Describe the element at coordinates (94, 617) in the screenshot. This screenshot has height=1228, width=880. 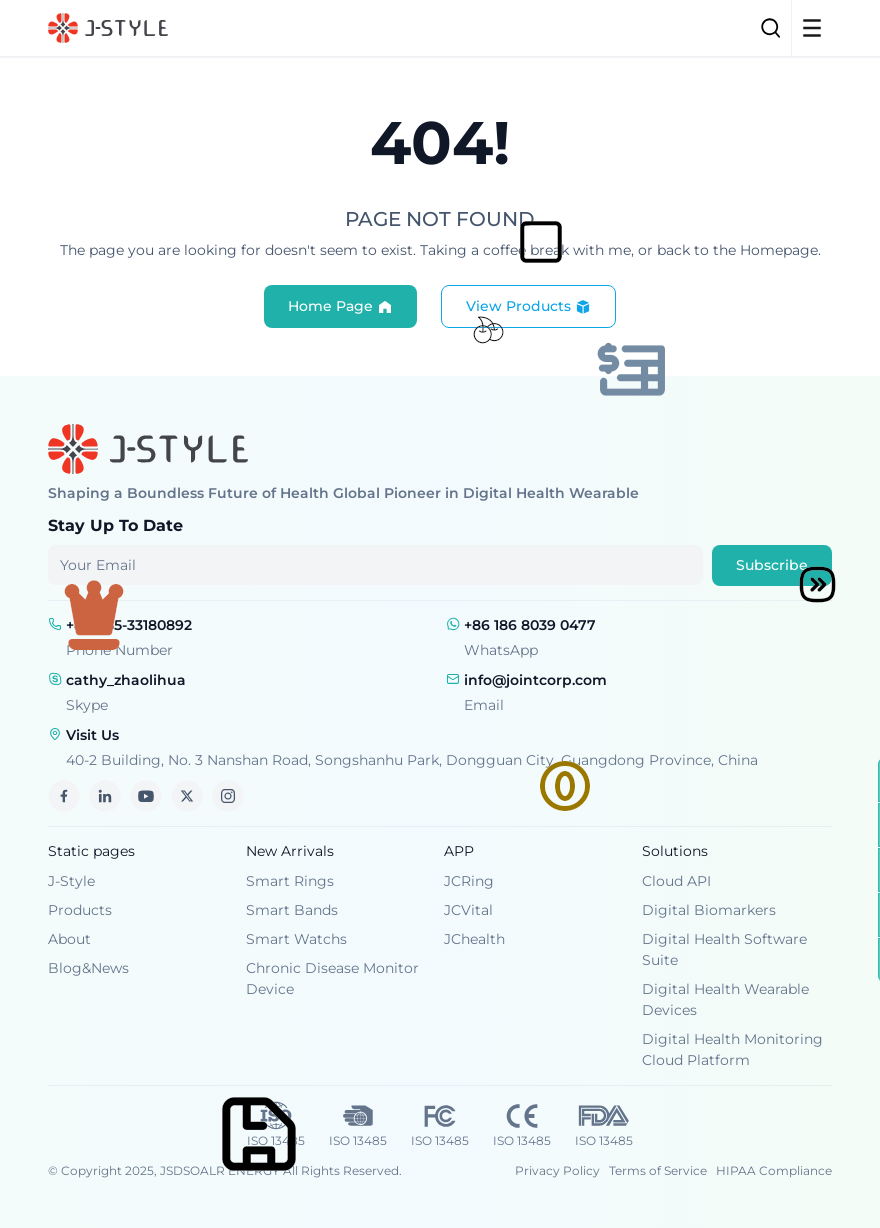
I see `select queen piece in chess game` at that location.